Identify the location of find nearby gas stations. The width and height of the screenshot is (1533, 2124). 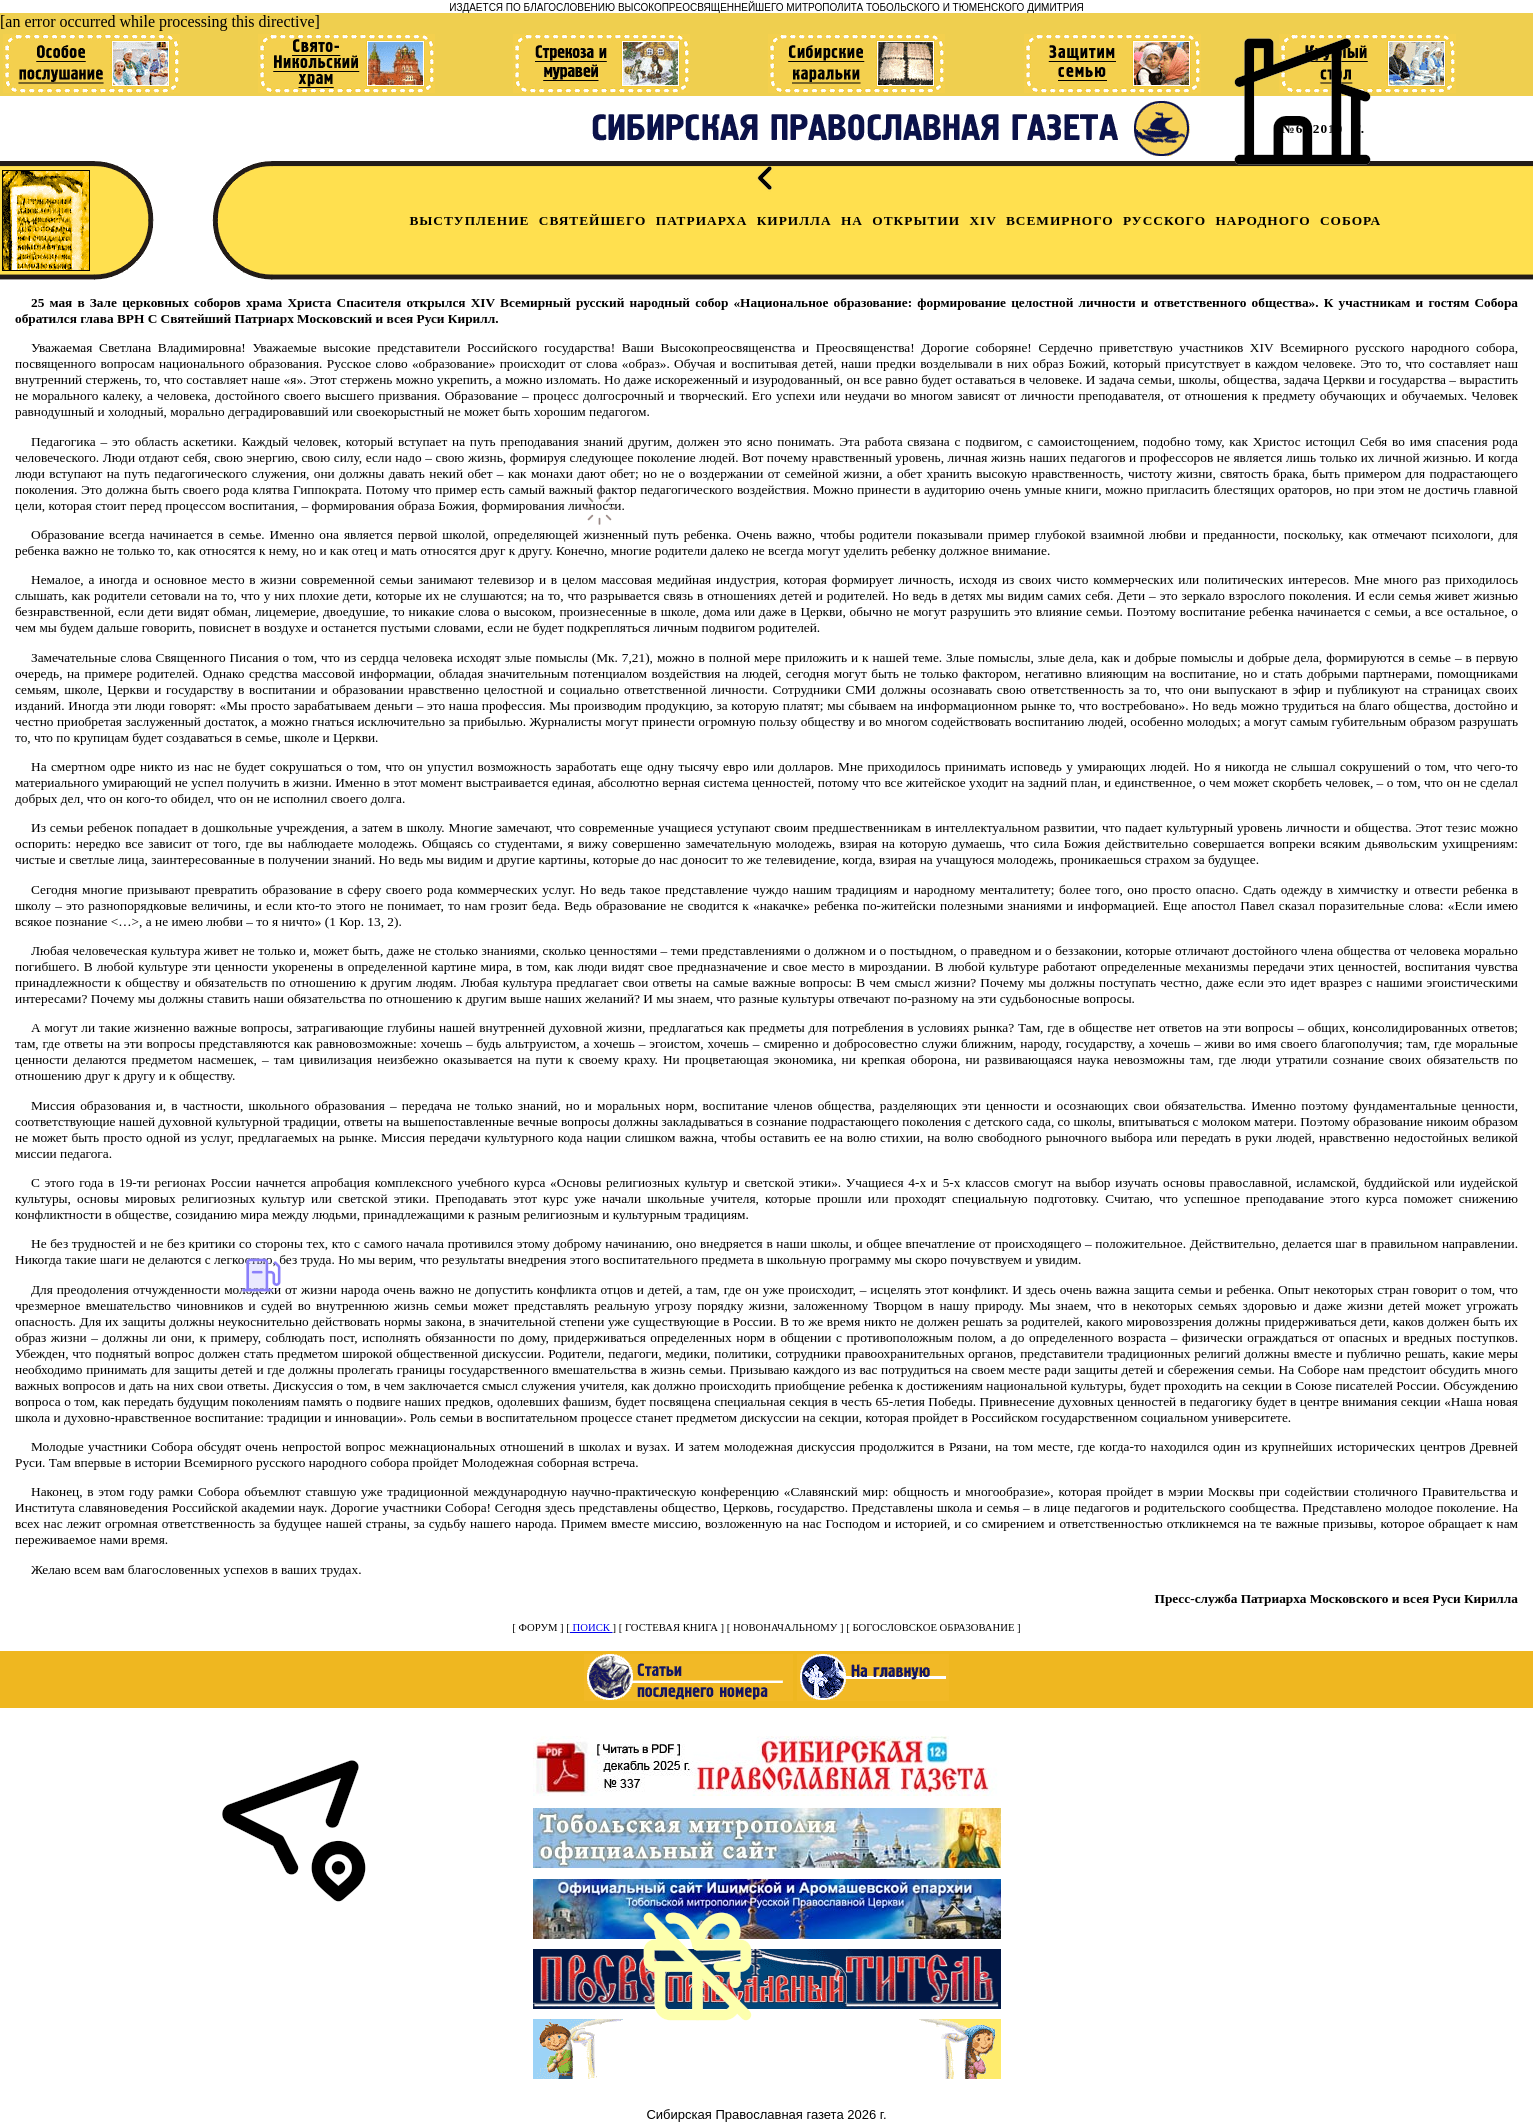
(260, 1275).